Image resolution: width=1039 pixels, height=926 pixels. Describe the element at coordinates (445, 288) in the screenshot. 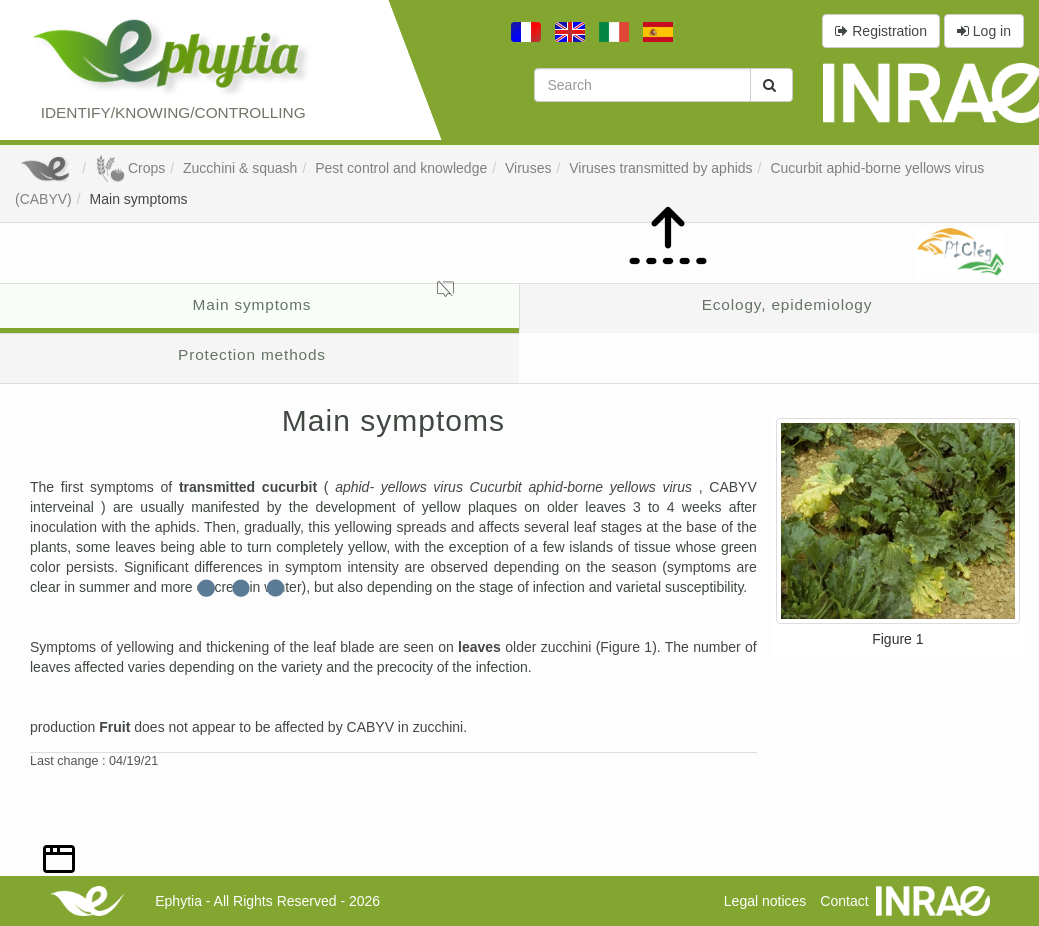

I see `mute or disable chat notifications` at that location.